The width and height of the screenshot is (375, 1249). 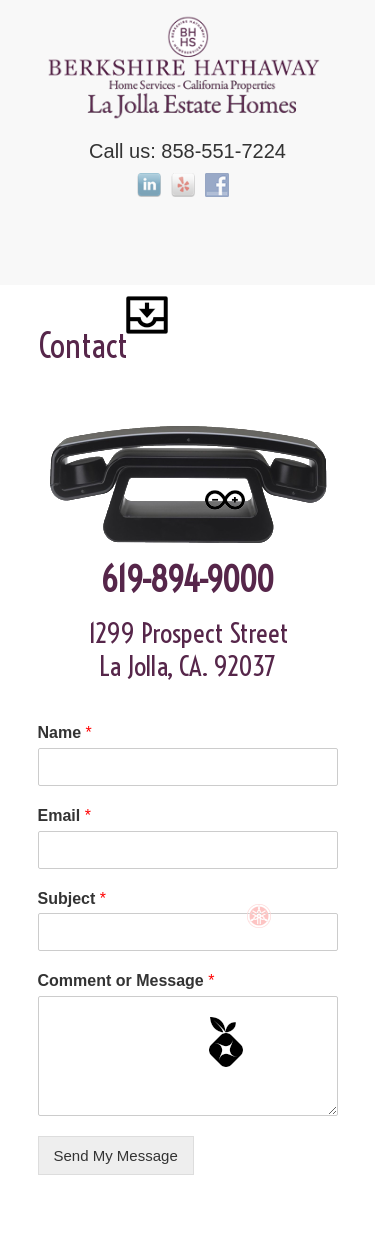 I want to click on open Pi-hole network ad blocker settings, so click(x=226, y=1042).